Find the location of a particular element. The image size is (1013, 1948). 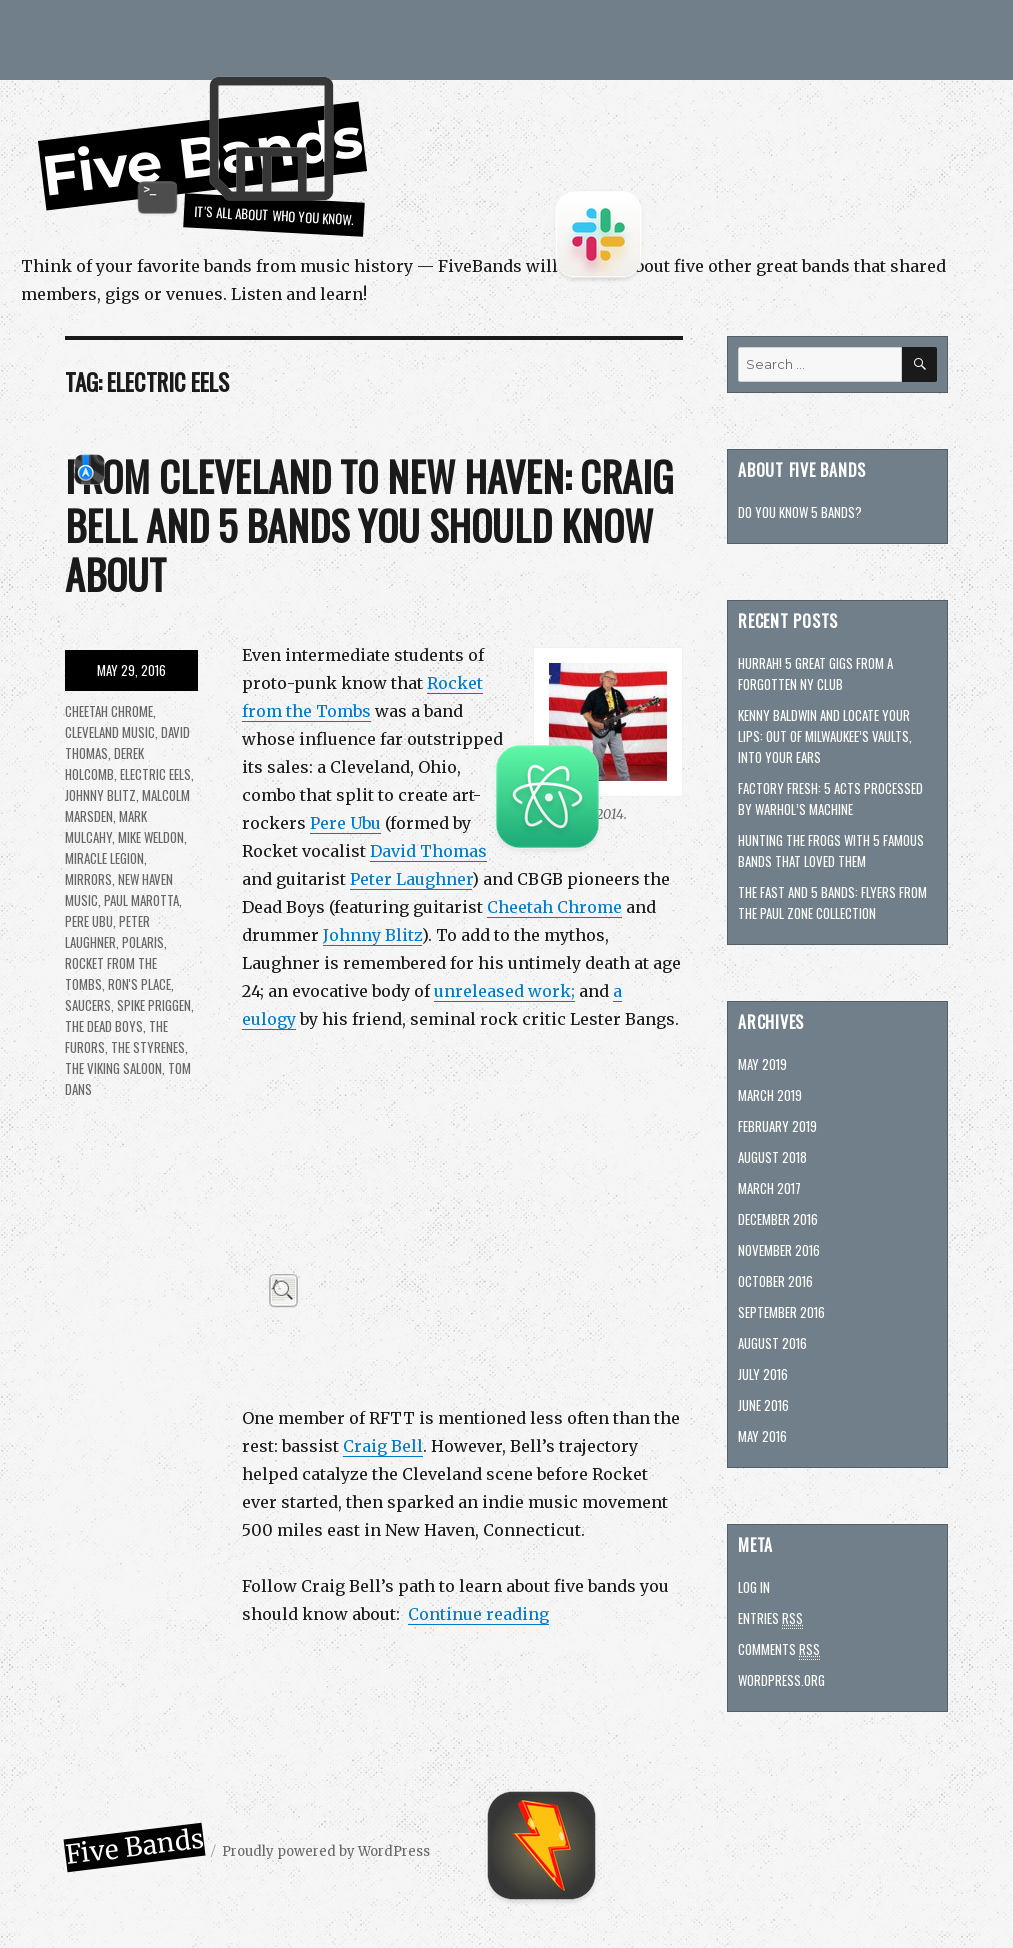

open Slack messaging app is located at coordinates (598, 234).